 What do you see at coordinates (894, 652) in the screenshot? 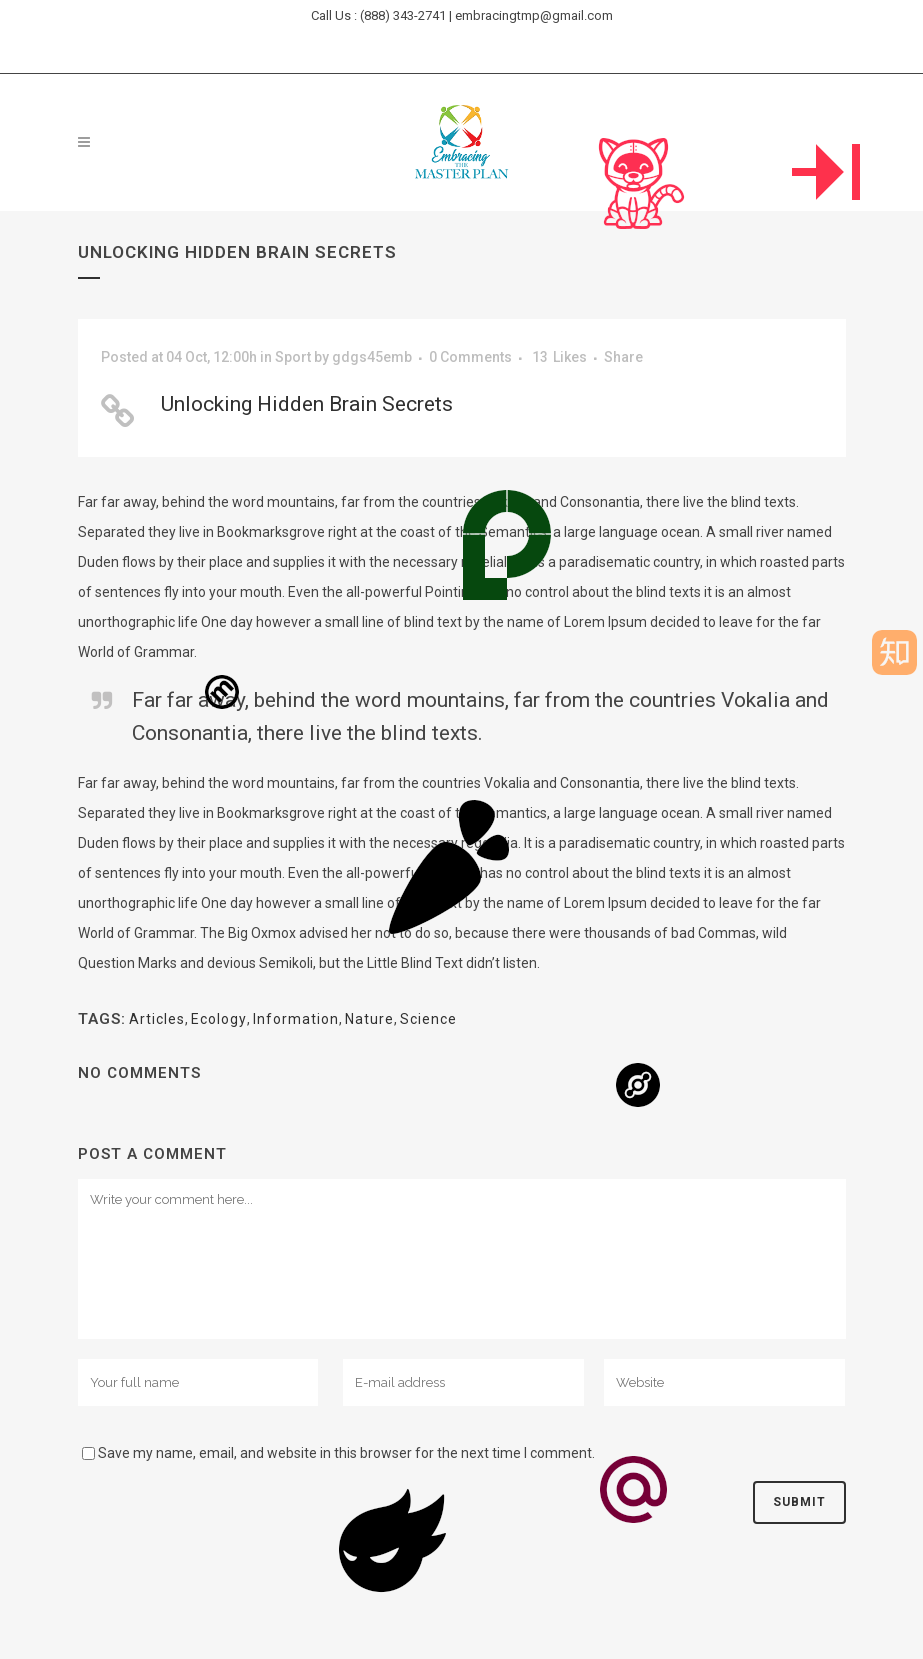
I see `open zhihu app` at bounding box center [894, 652].